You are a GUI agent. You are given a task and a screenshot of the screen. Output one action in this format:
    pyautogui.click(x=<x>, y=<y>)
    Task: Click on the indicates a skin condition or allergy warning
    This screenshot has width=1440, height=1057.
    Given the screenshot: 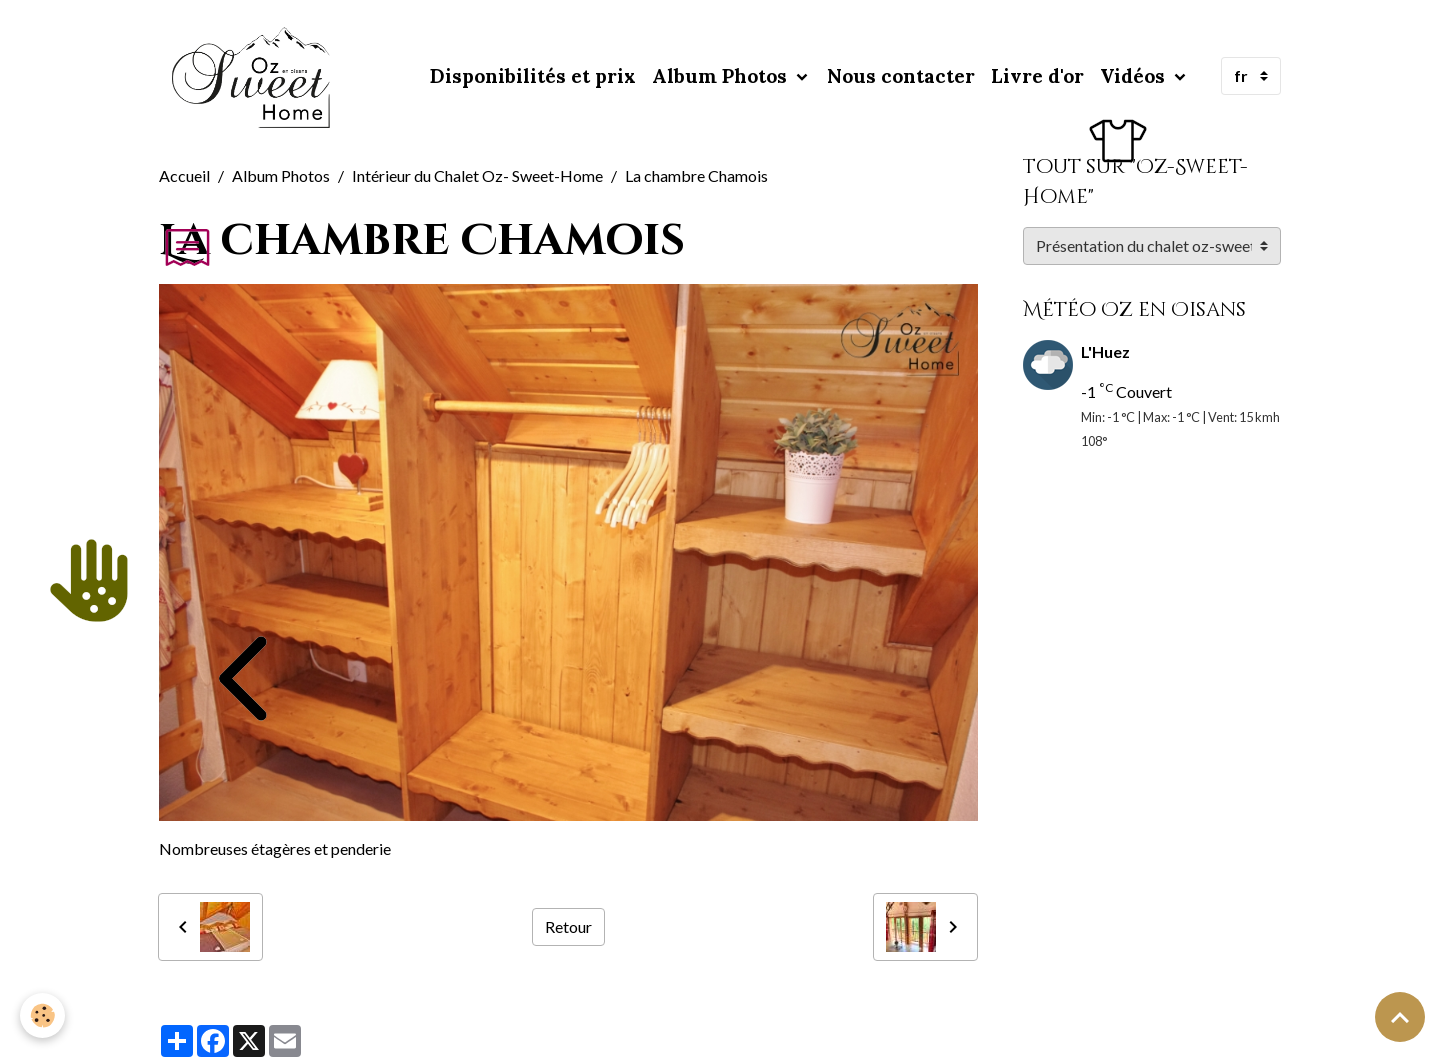 What is the action you would take?
    pyautogui.click(x=91, y=580)
    